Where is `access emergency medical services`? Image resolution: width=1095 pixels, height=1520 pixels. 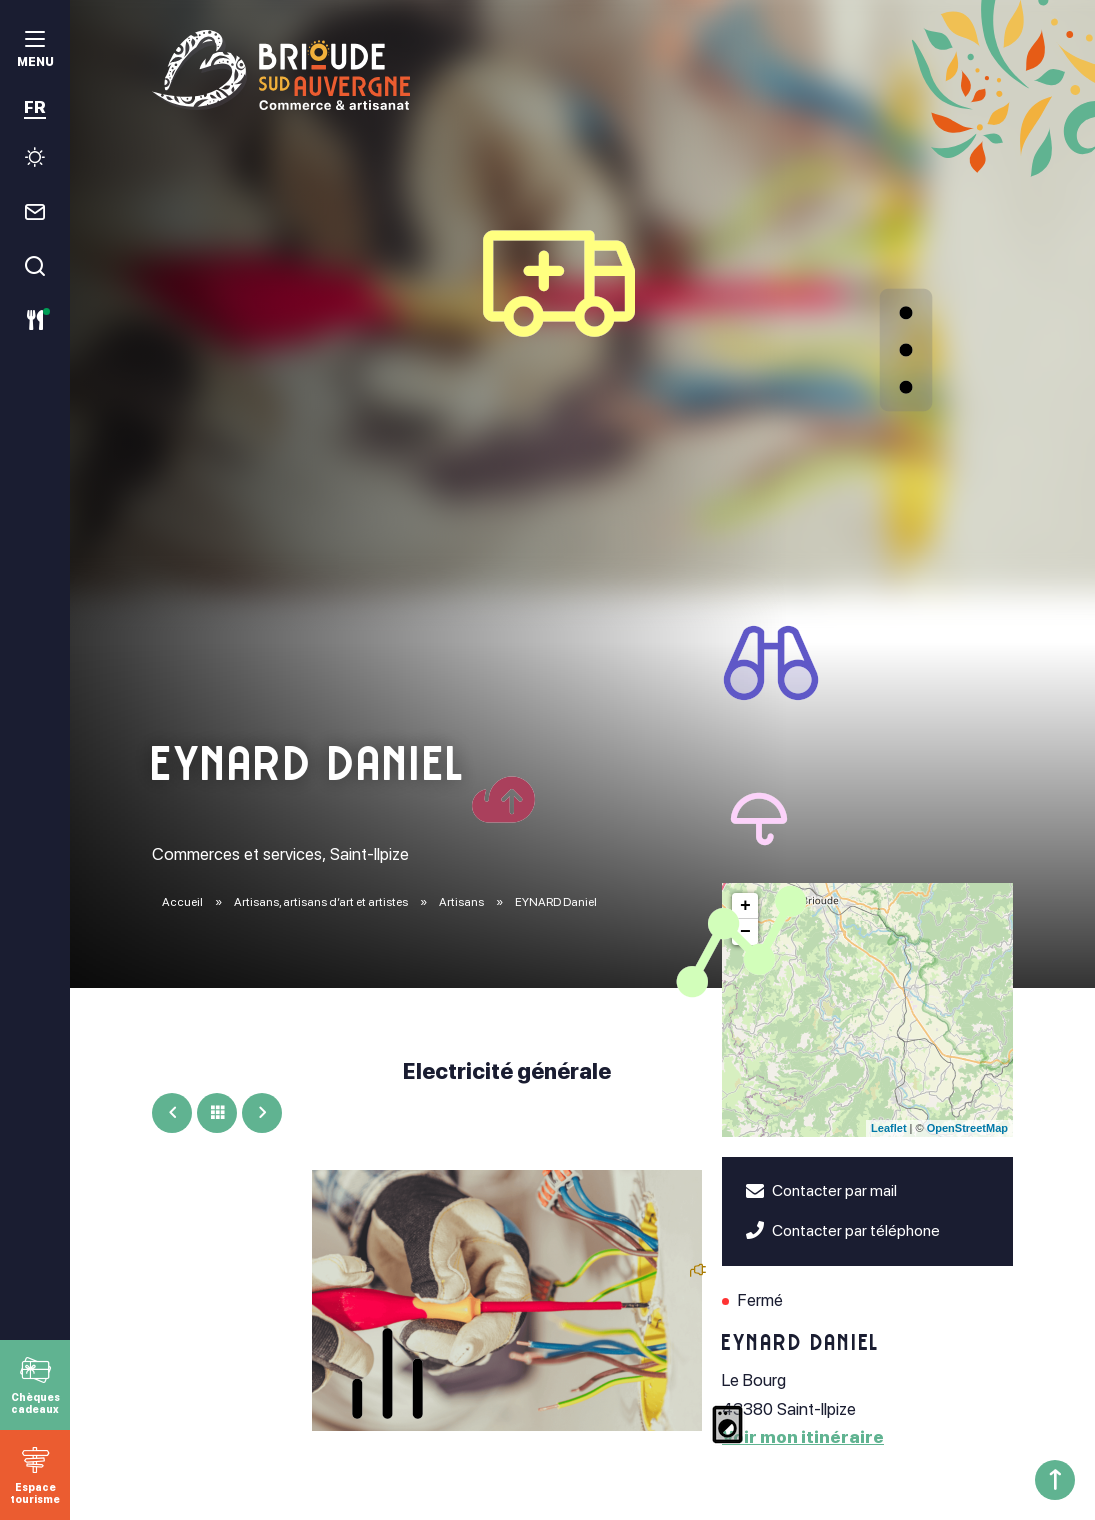 access emergency medical services is located at coordinates (554, 276).